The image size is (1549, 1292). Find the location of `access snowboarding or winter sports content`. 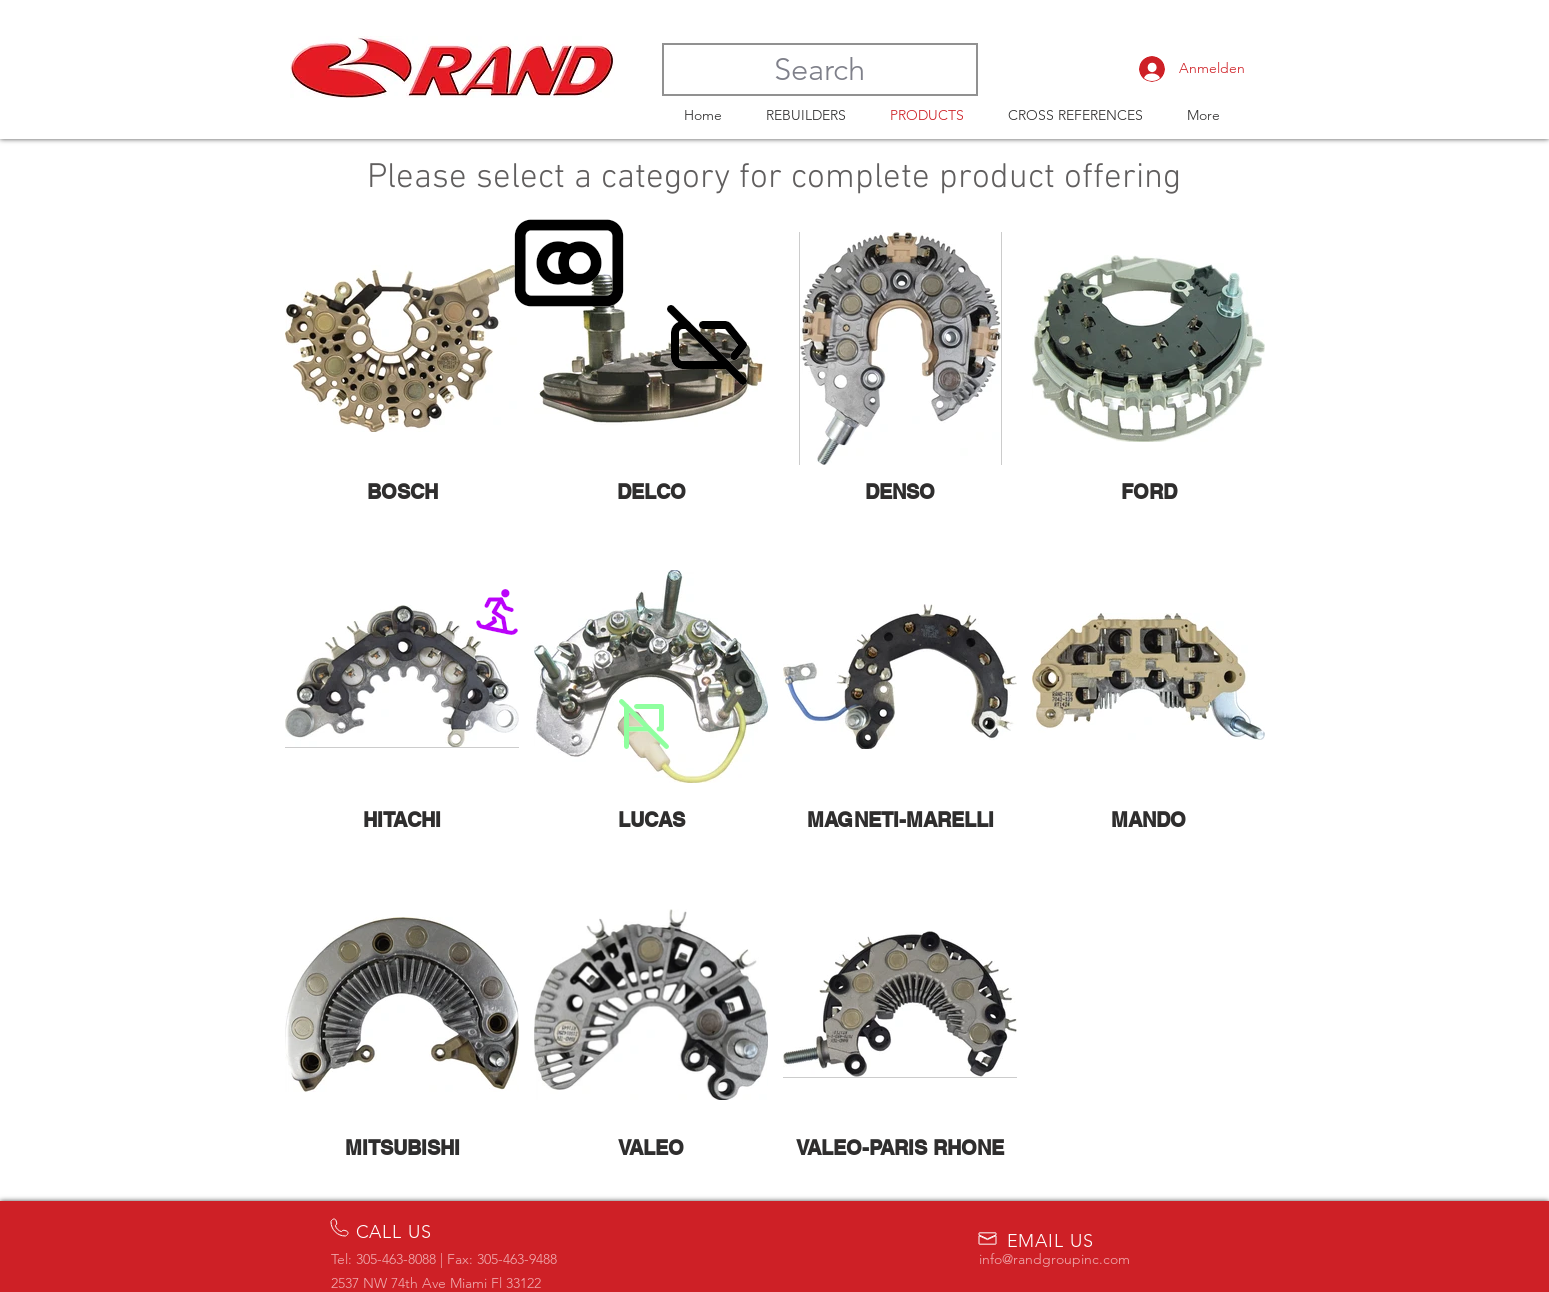

access snowboarding or winter sports content is located at coordinates (497, 612).